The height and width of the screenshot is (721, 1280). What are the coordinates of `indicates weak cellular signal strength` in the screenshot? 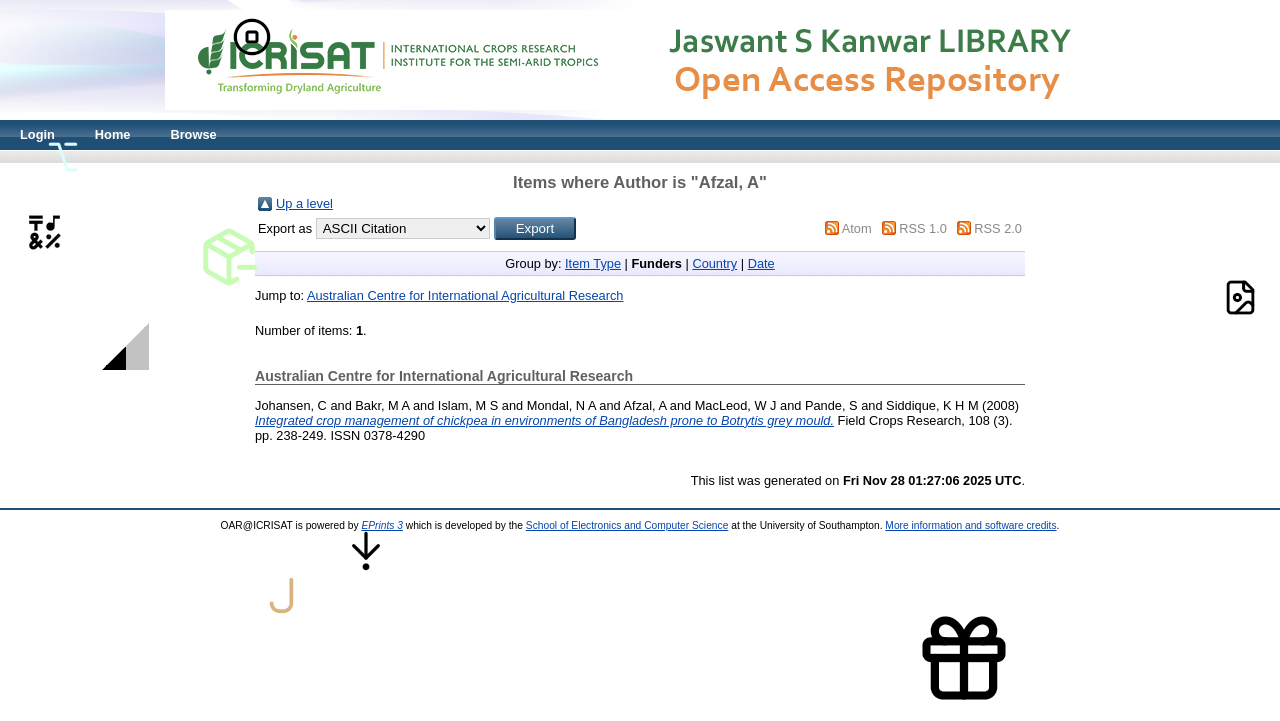 It's located at (125, 346).